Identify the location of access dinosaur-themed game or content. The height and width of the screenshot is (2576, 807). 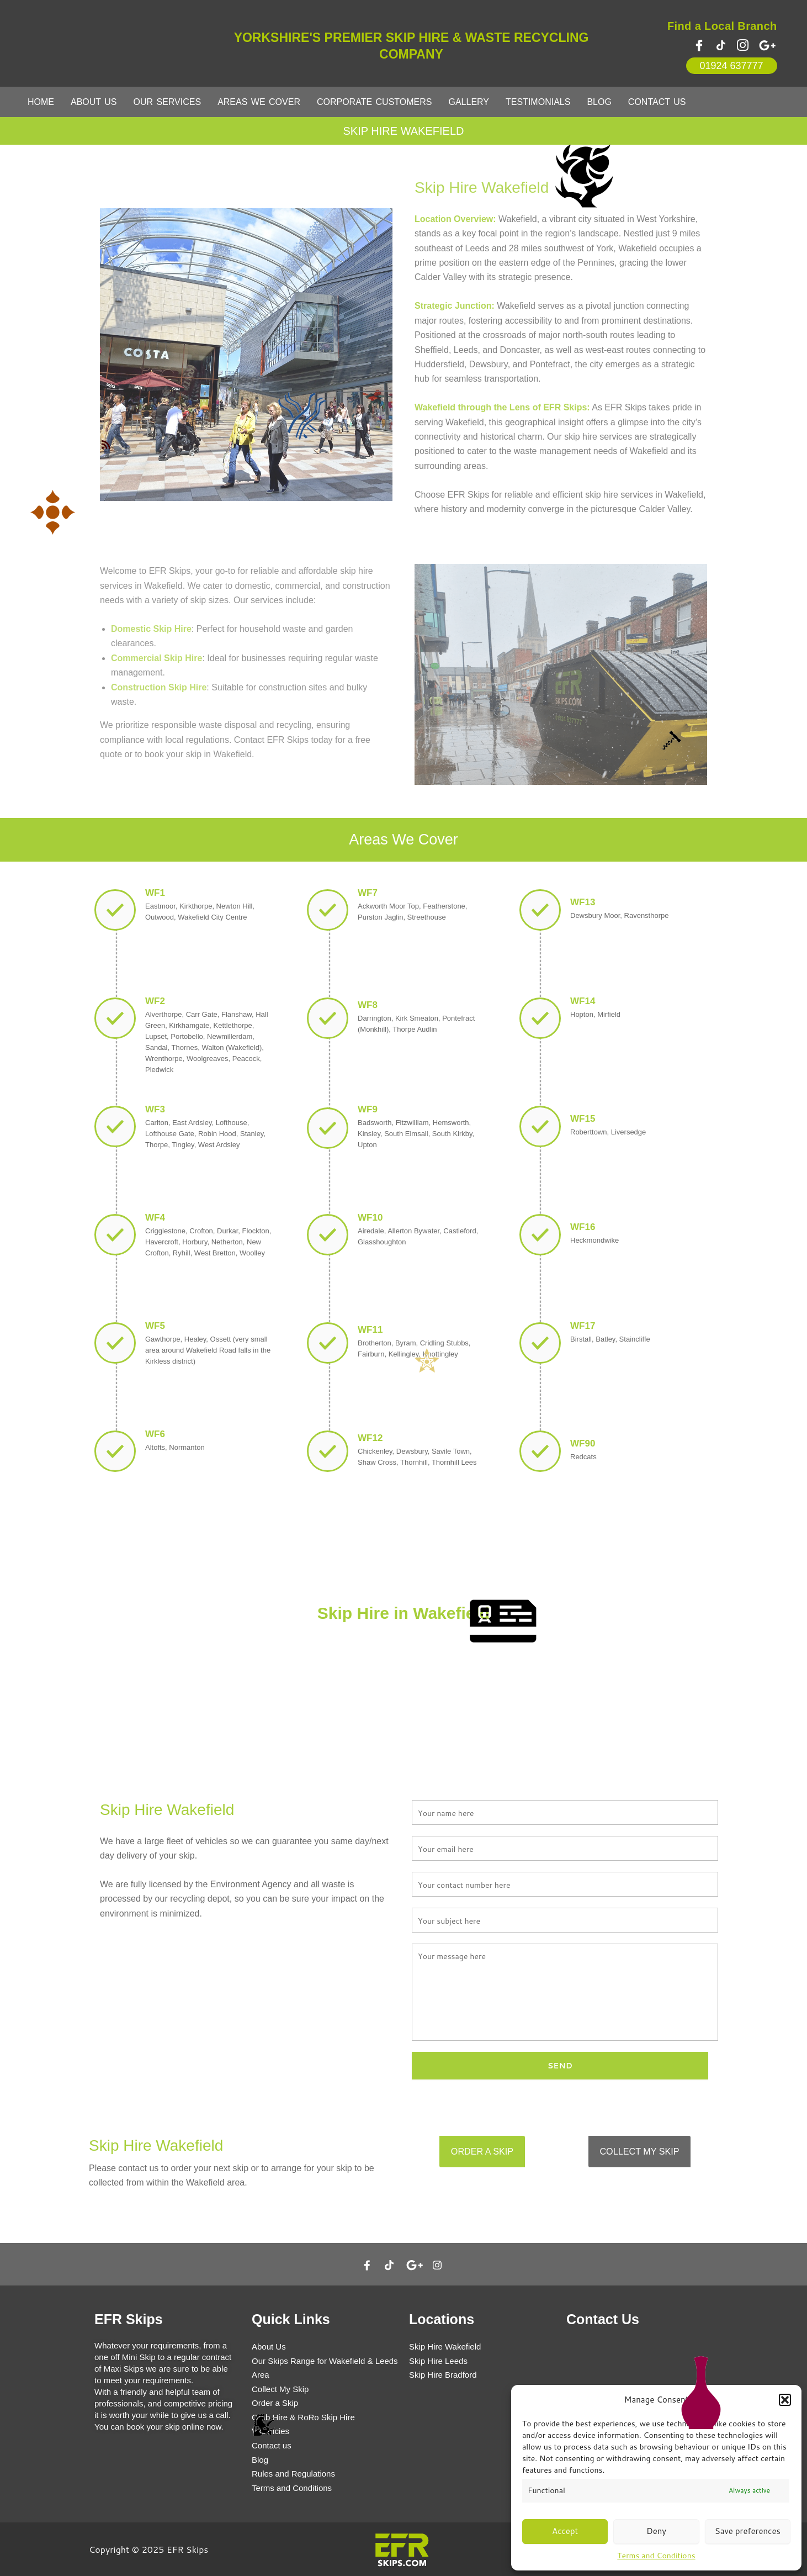
(265, 2424).